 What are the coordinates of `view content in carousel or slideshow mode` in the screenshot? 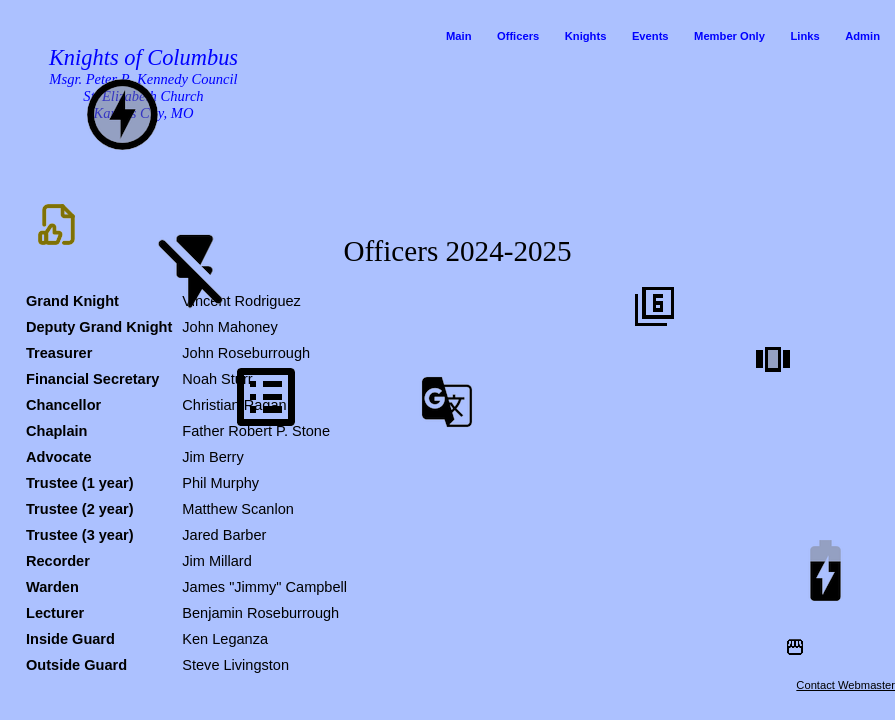 It's located at (773, 360).